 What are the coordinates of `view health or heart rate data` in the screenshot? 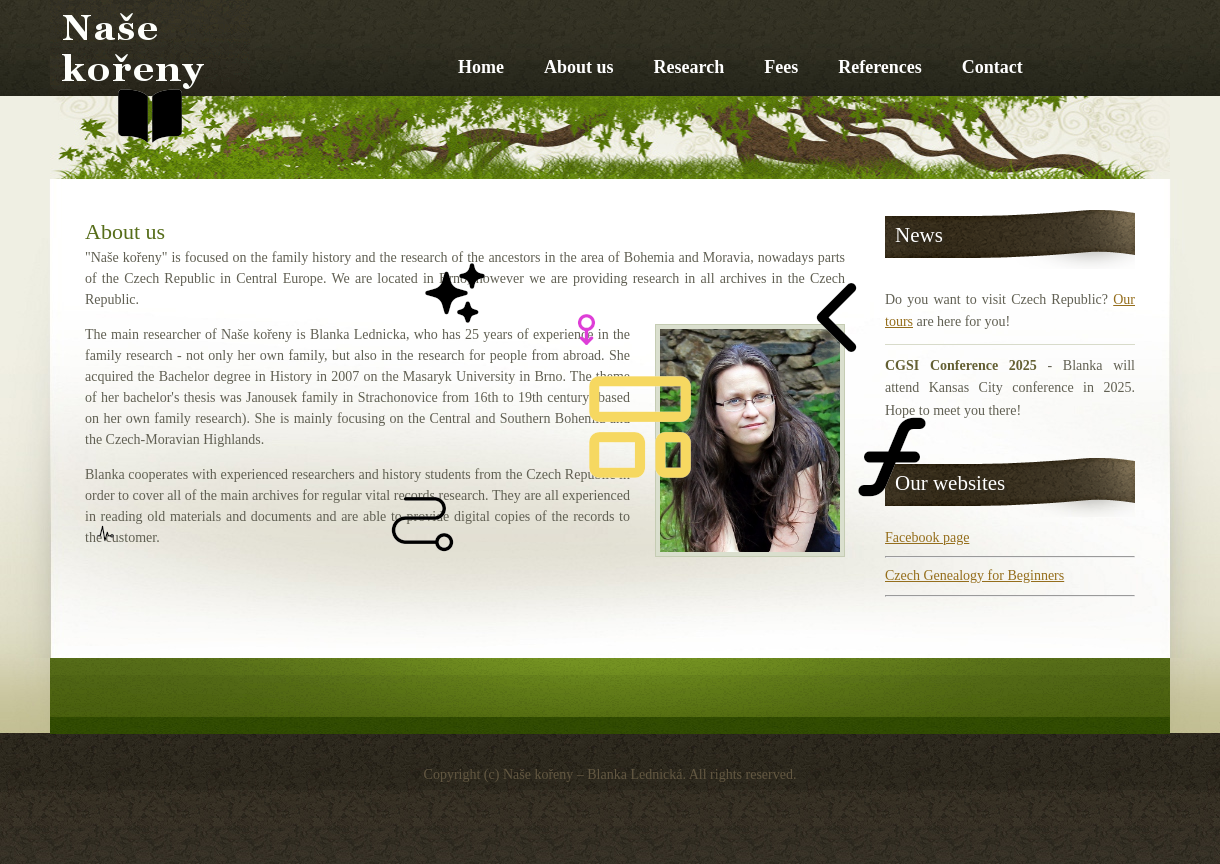 It's located at (105, 533).